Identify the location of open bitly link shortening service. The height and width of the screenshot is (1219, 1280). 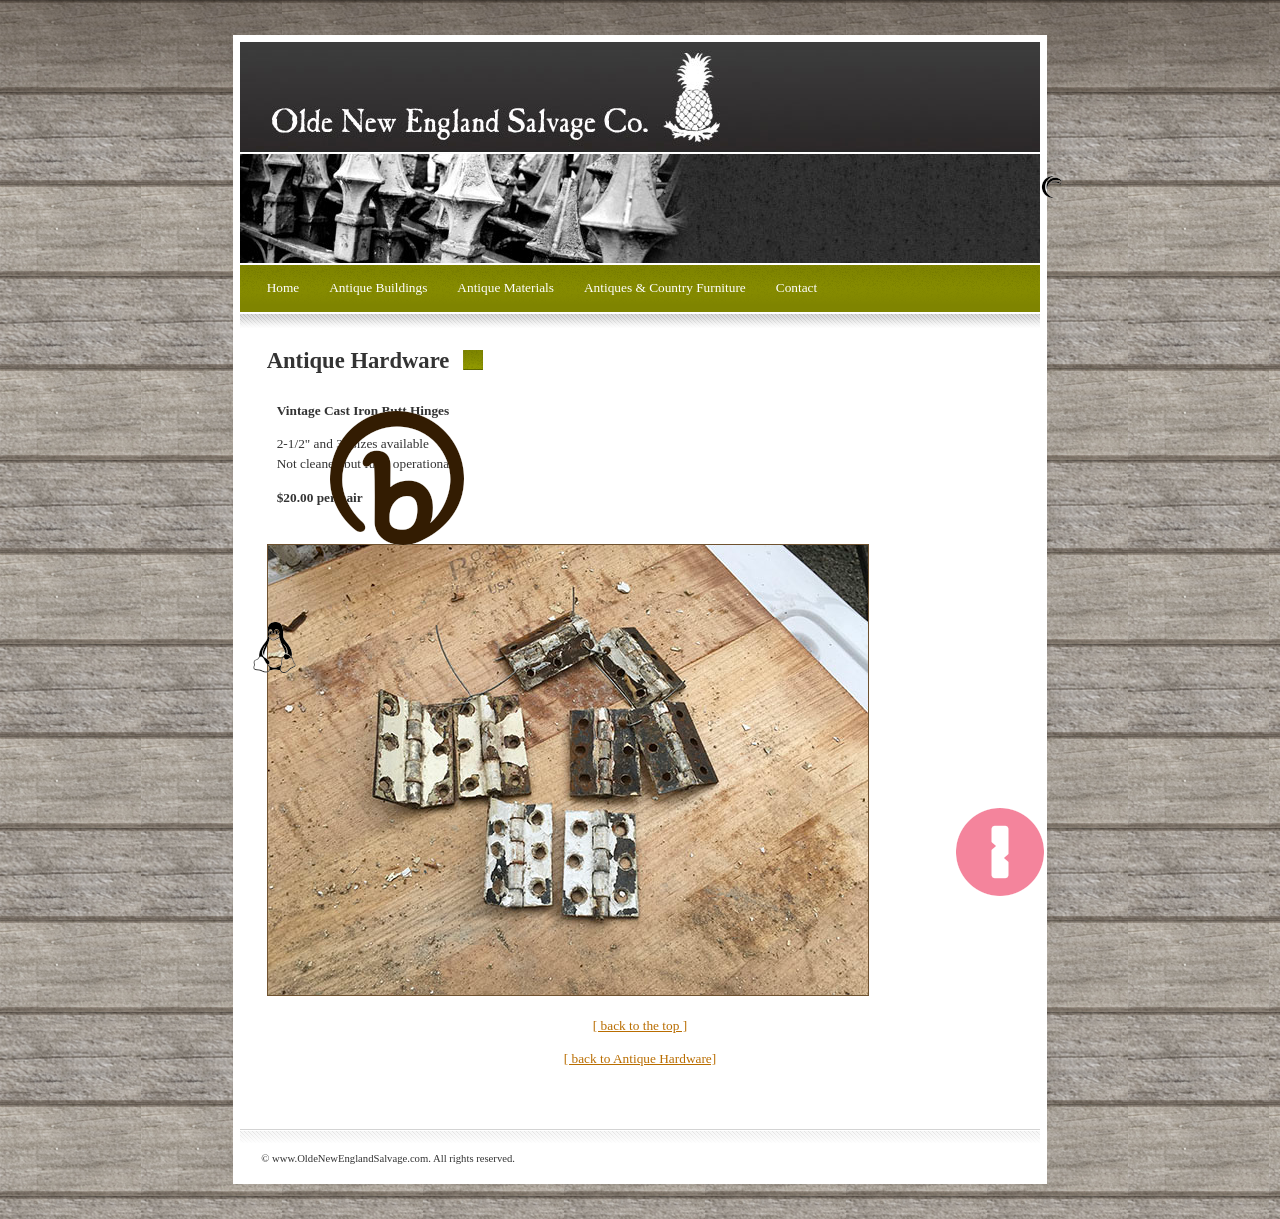
(397, 478).